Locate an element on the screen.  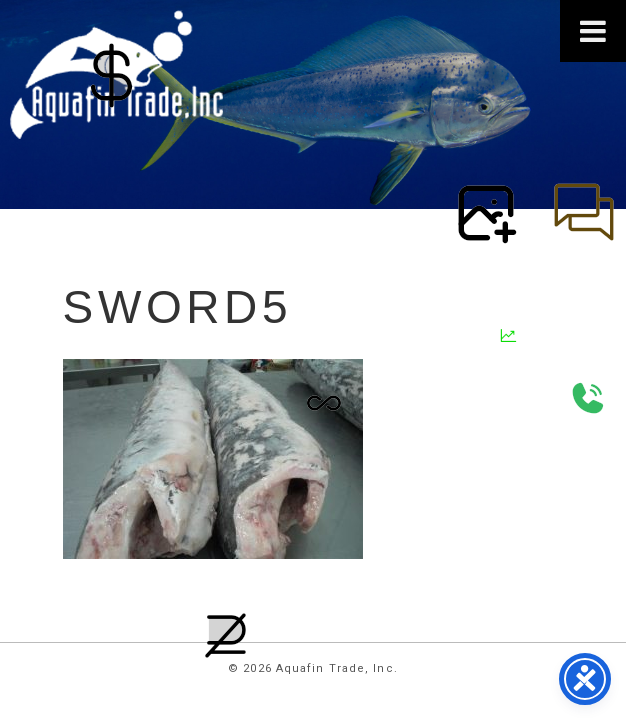
make a phone call is located at coordinates (588, 397).